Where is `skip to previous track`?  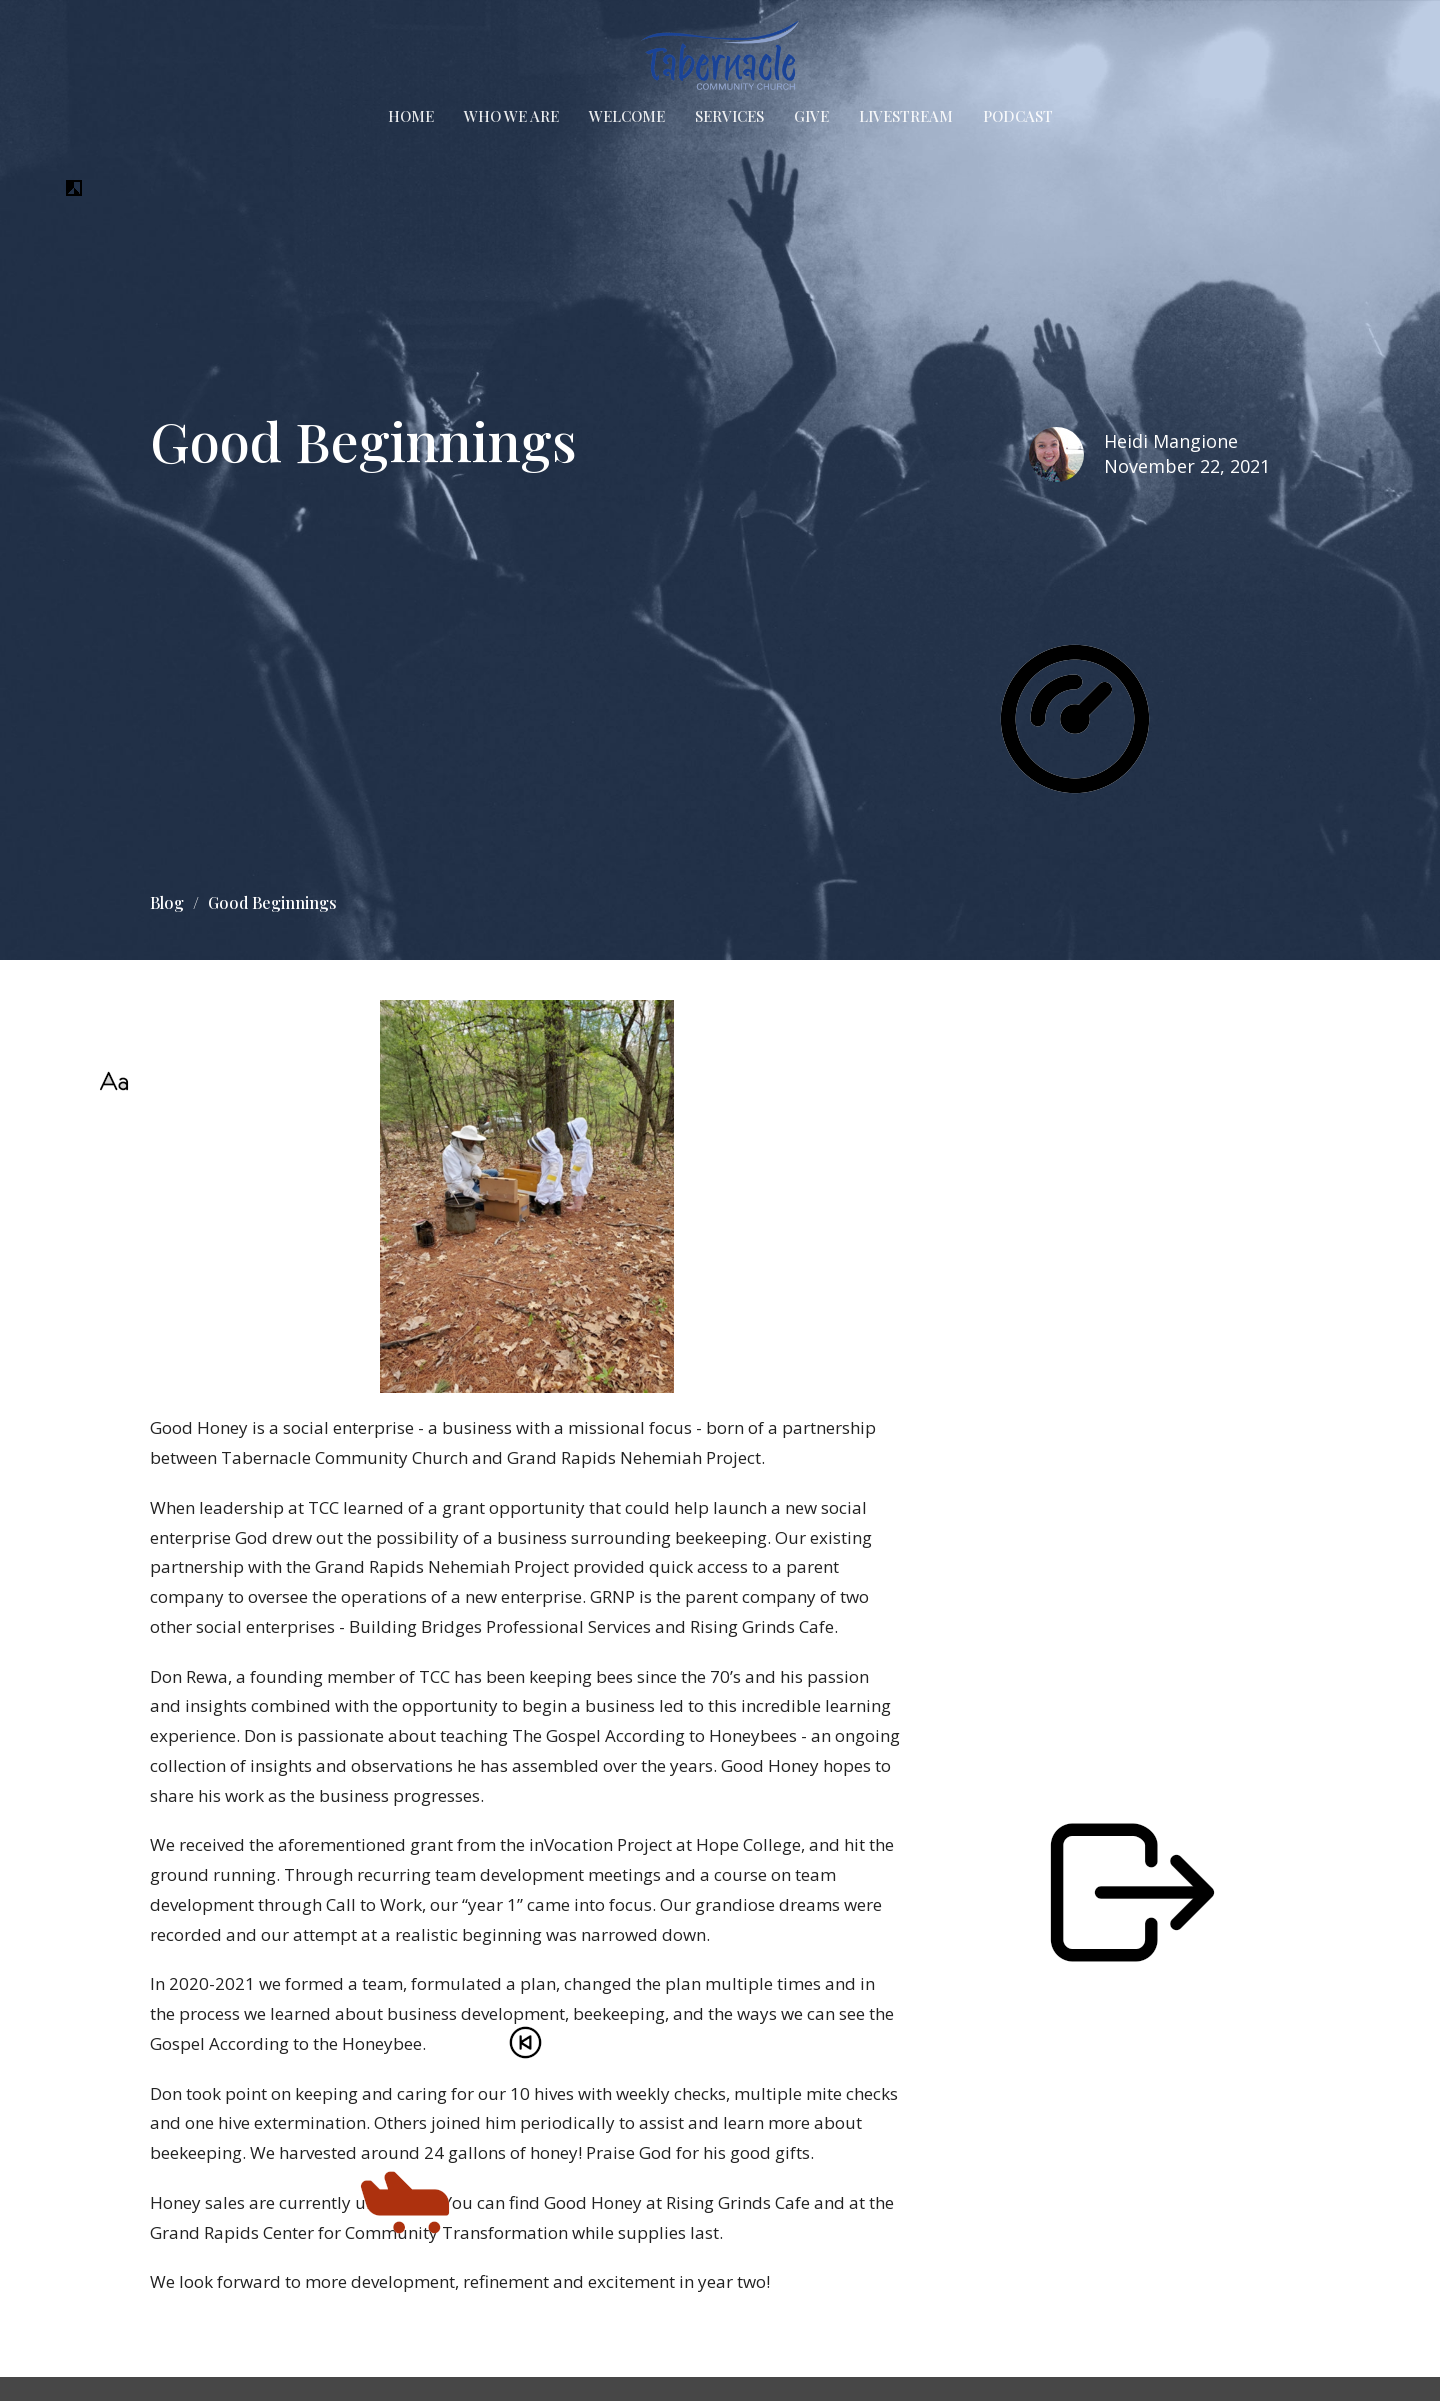 skip to previous track is located at coordinates (525, 2042).